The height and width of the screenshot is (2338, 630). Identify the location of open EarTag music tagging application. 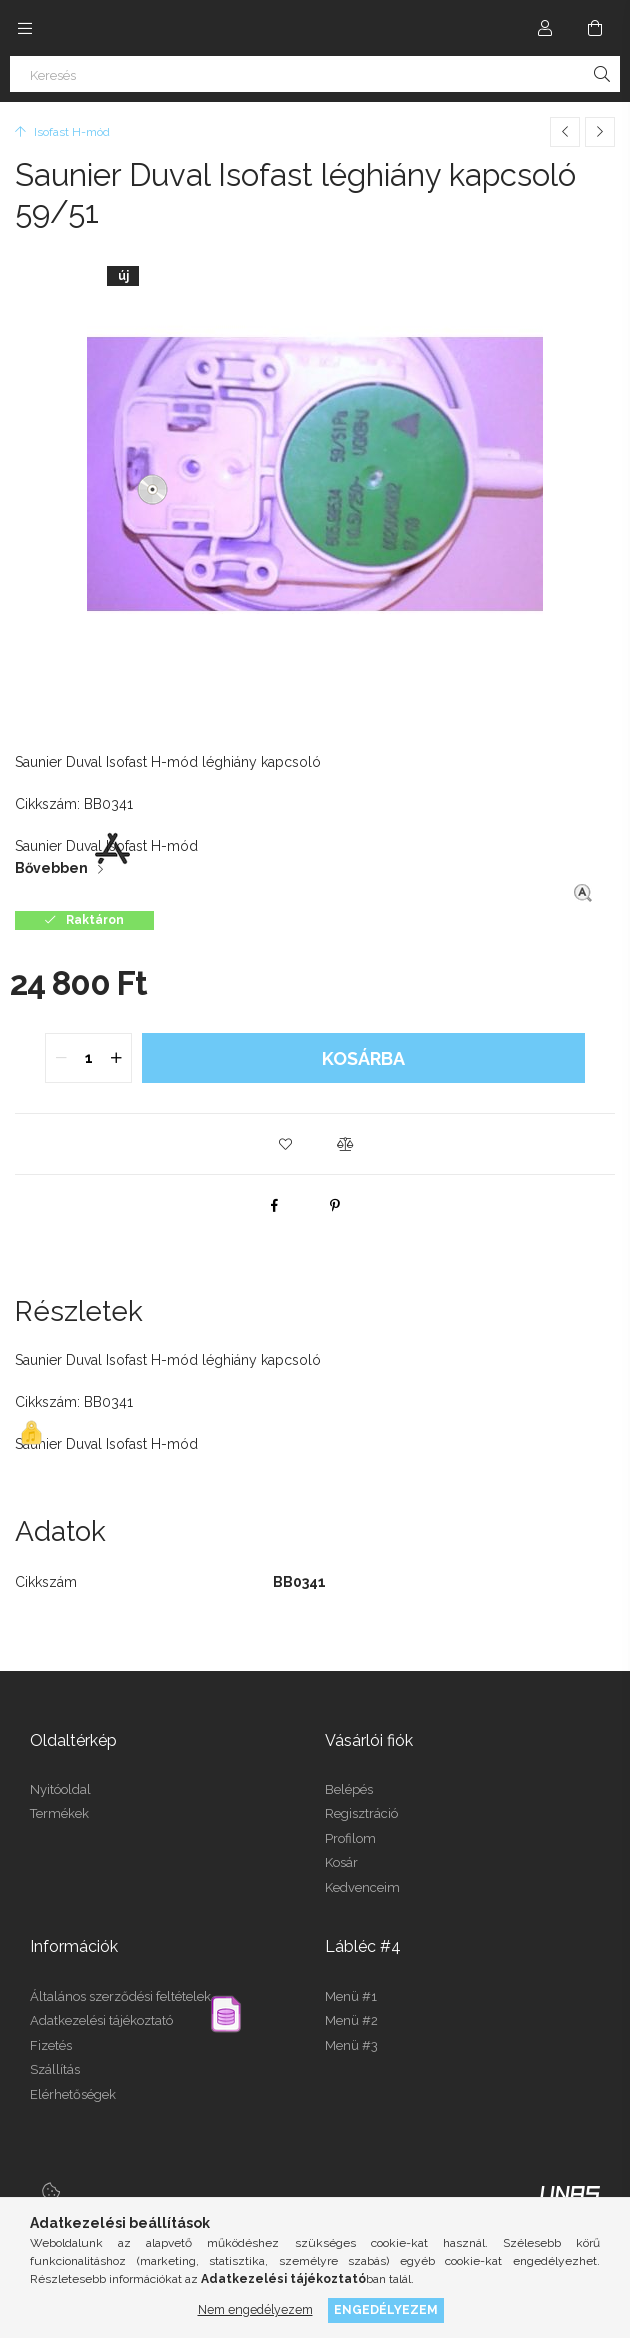
(31, 1432).